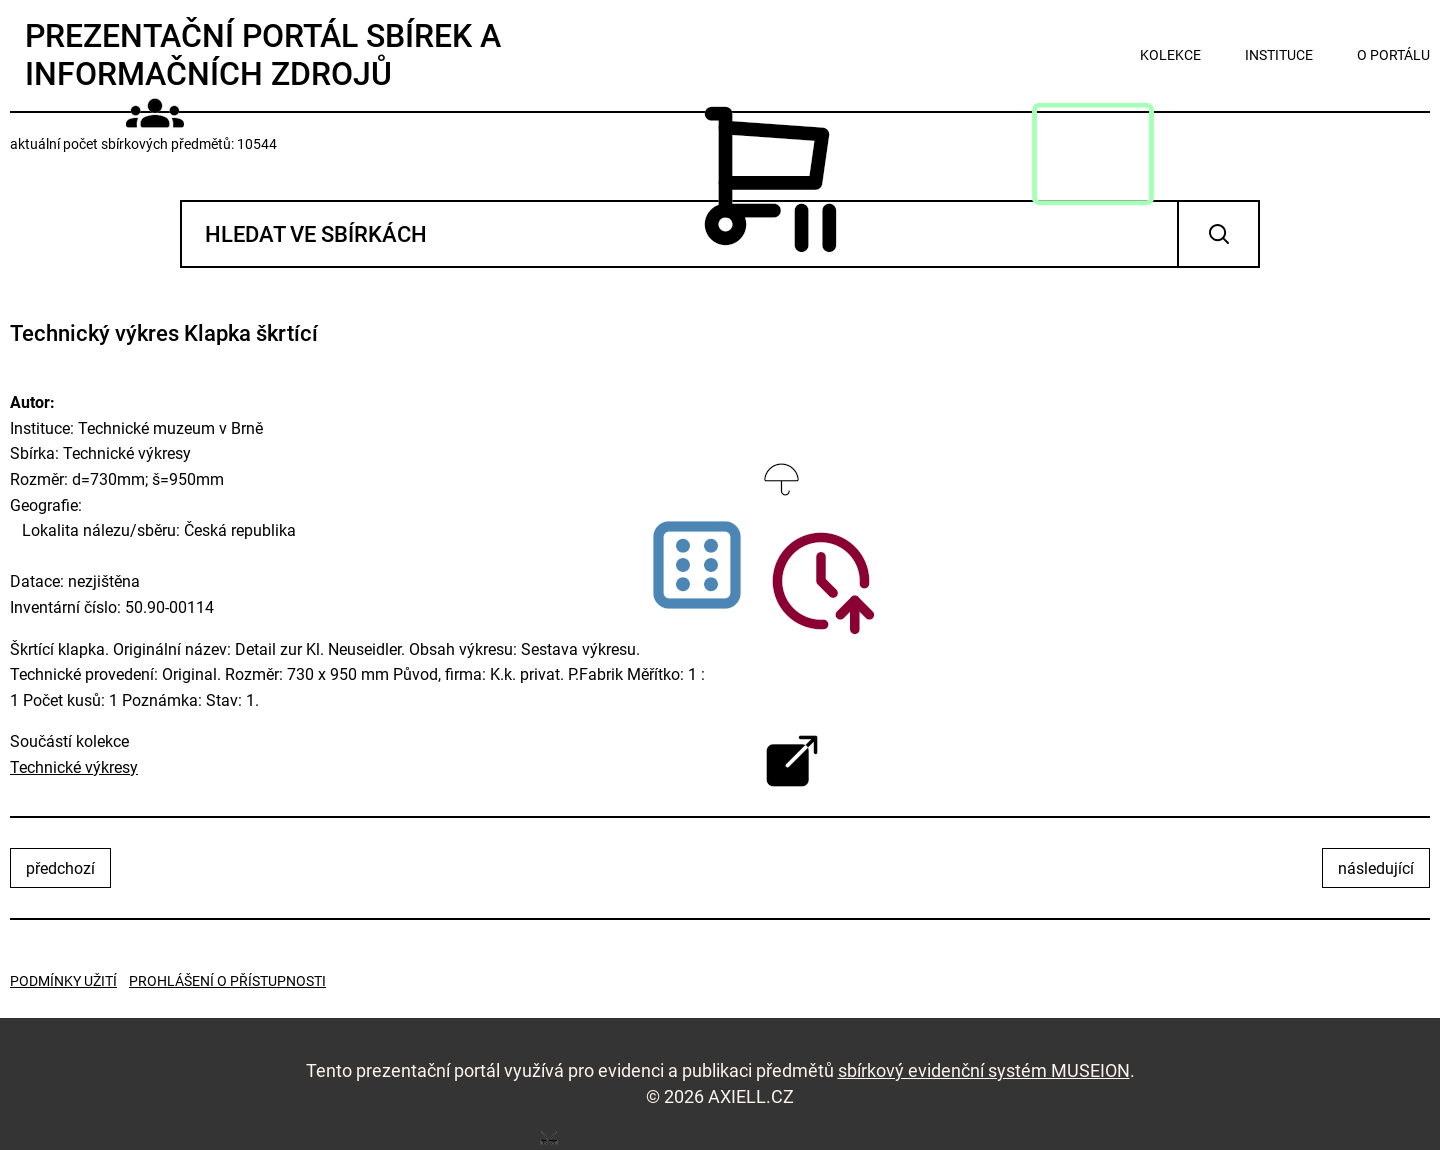 This screenshot has height=1150, width=1440. Describe the element at coordinates (781, 479) in the screenshot. I see `indicates weather protection or rain forecast` at that location.